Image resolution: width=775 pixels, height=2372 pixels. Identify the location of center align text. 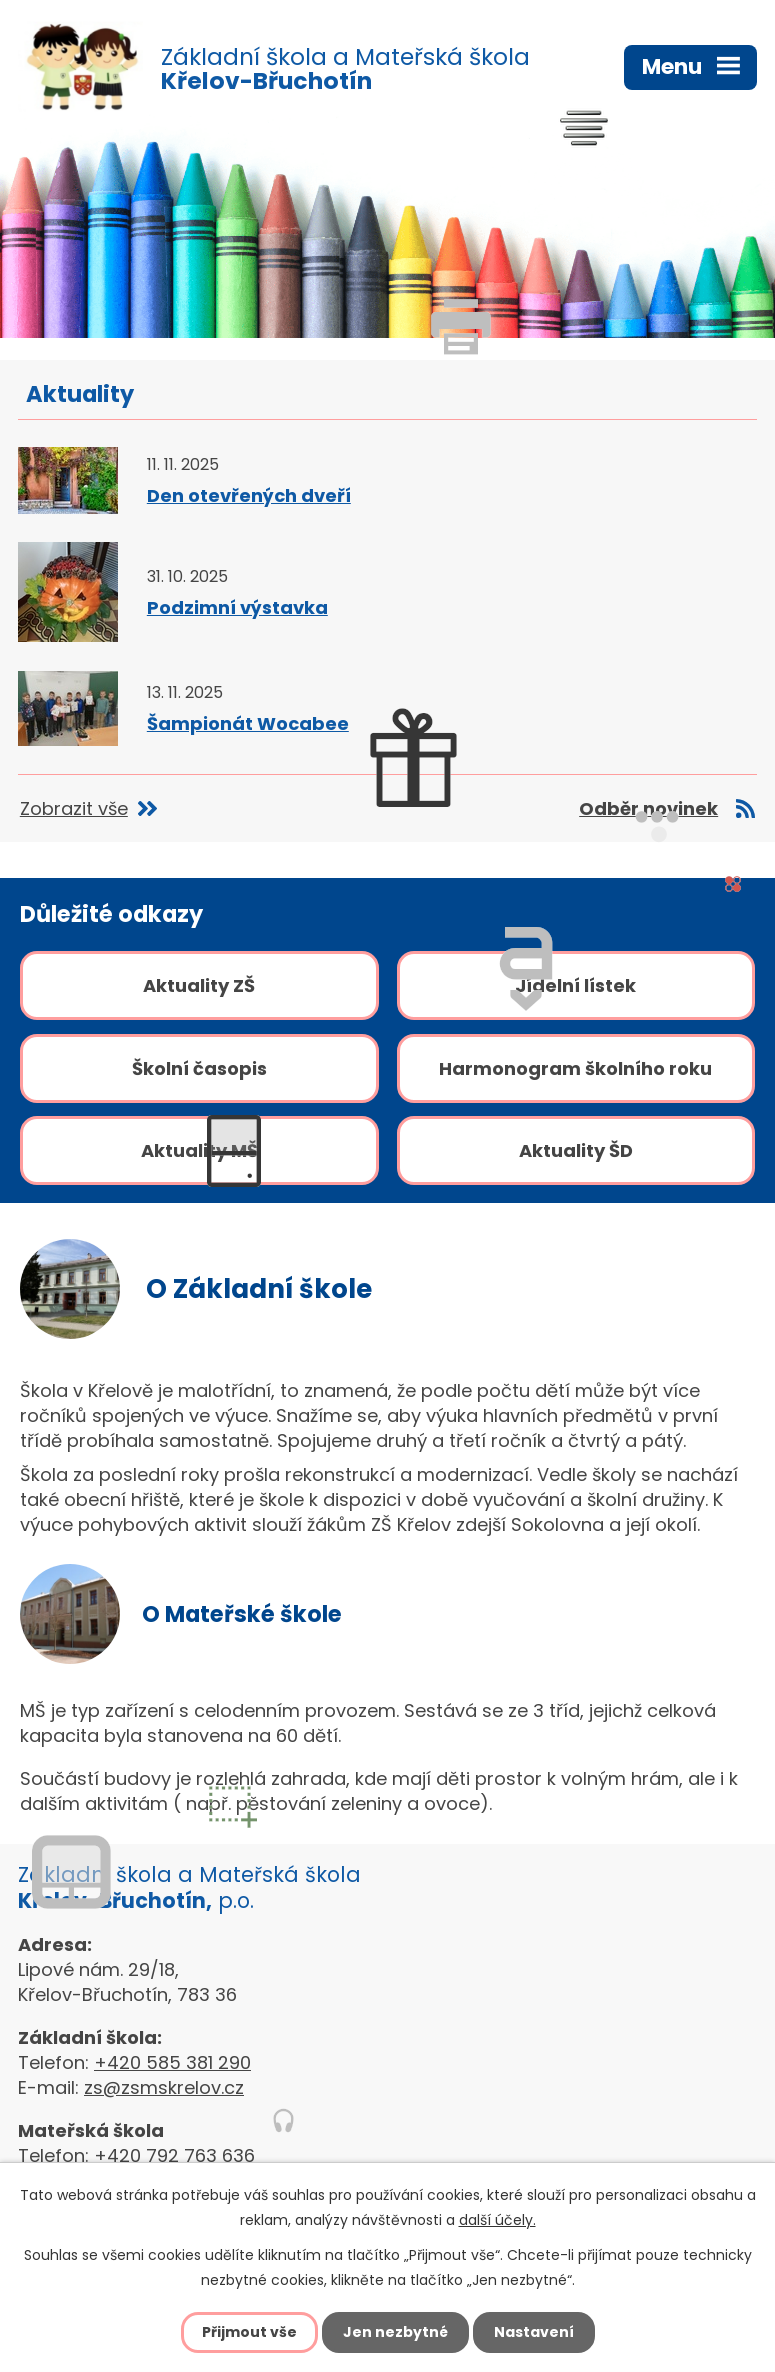
(584, 128).